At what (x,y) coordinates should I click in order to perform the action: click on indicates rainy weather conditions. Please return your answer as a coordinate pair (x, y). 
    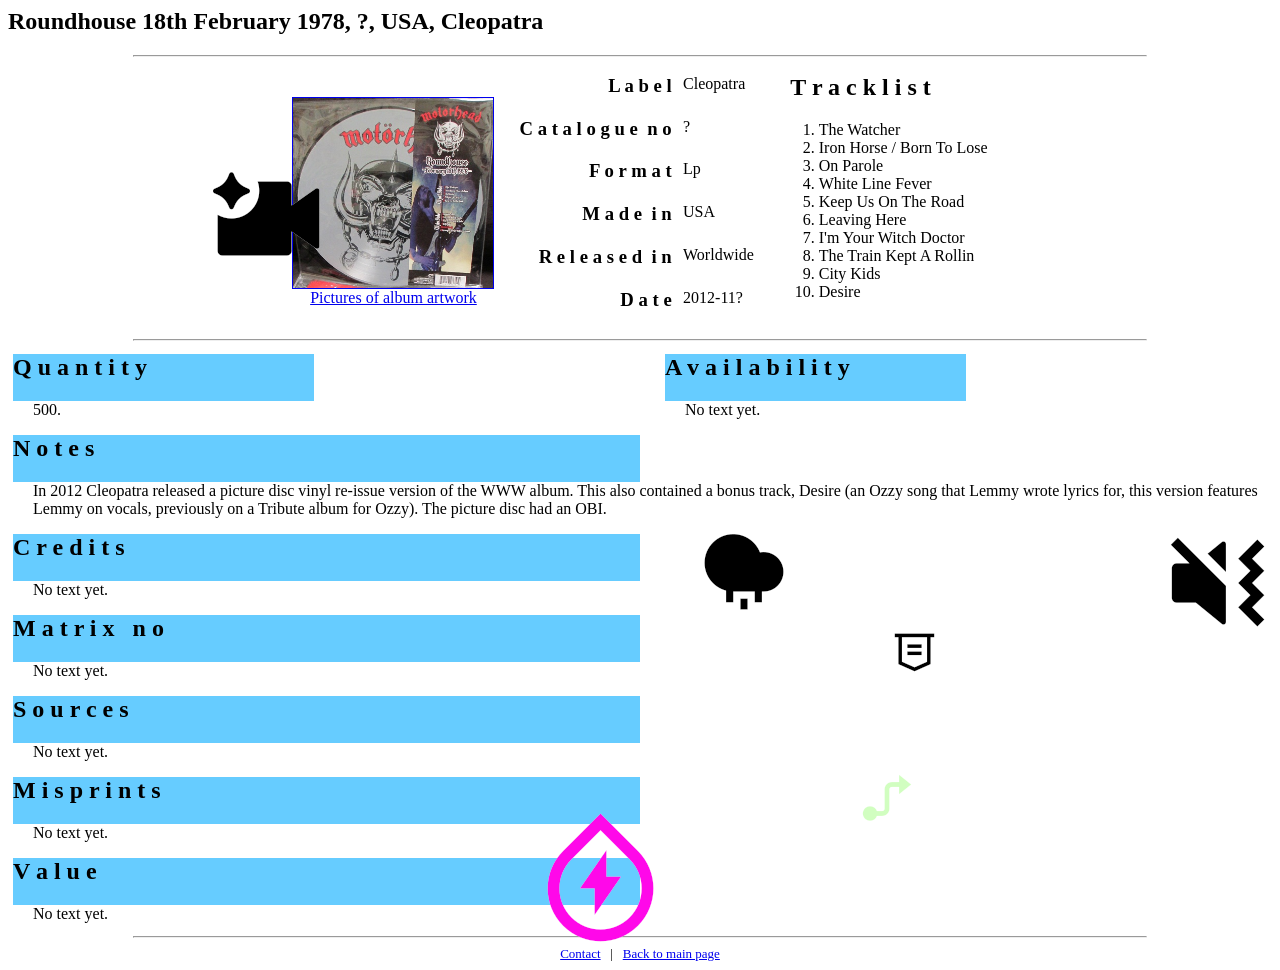
    Looking at the image, I should click on (744, 570).